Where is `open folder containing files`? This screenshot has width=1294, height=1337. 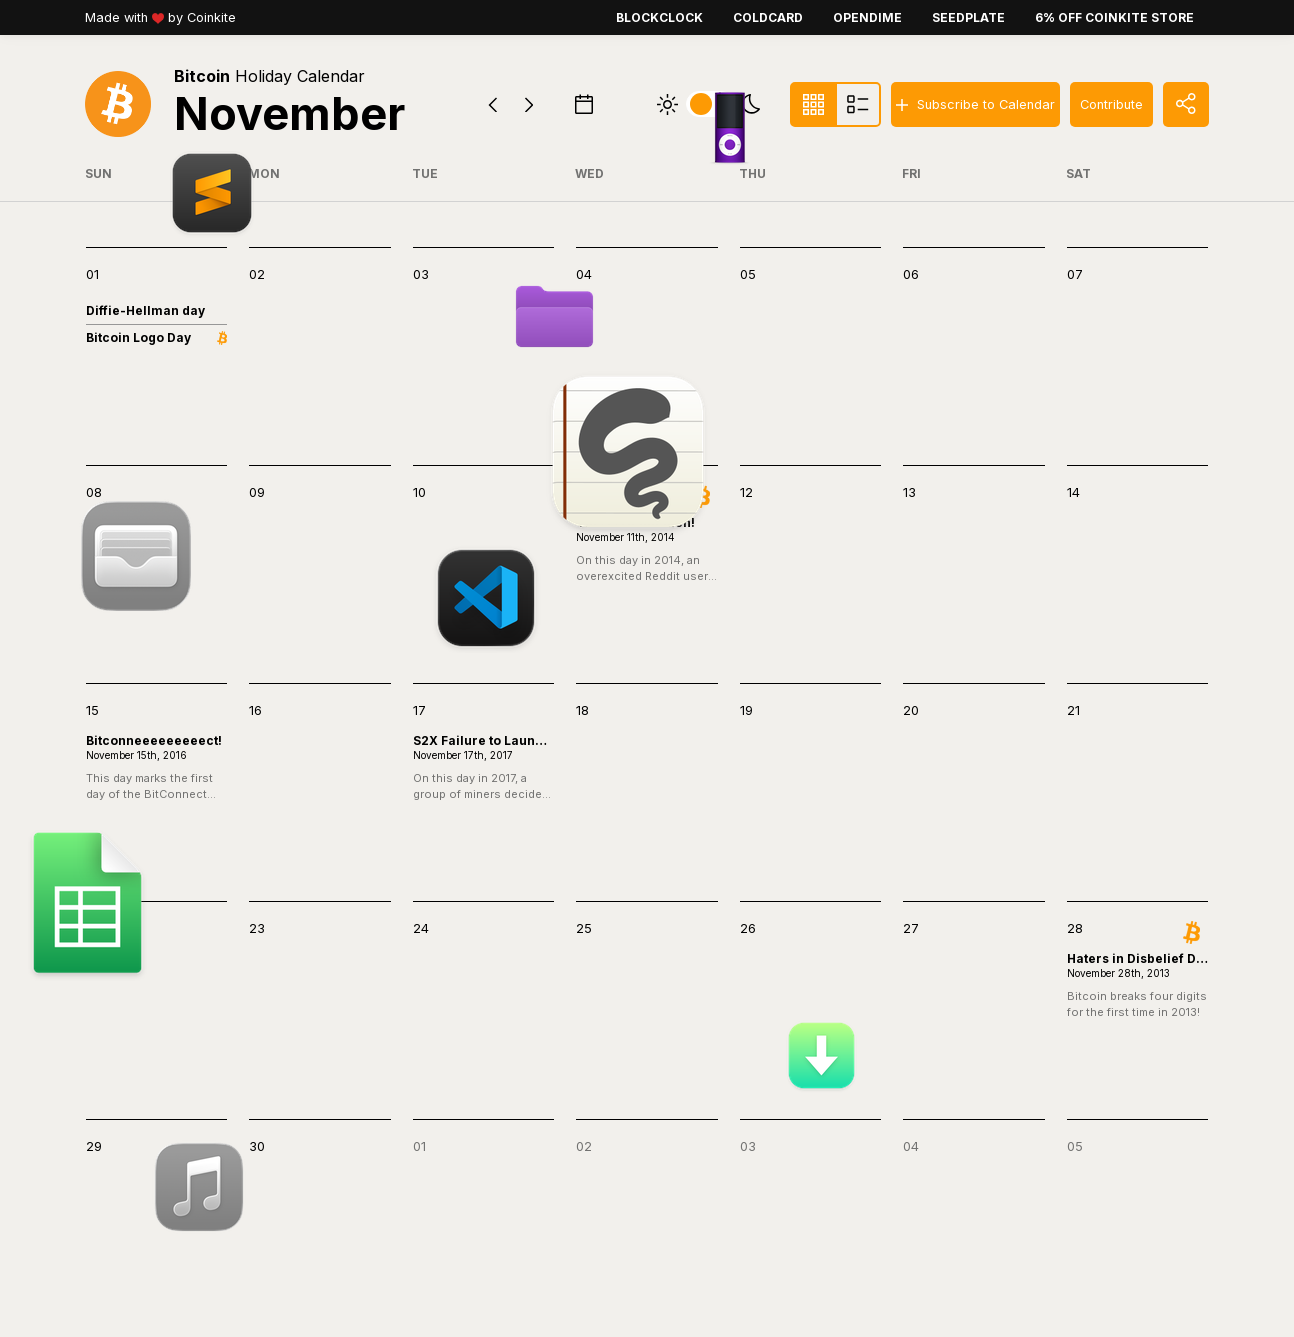
open folder containing files is located at coordinates (554, 316).